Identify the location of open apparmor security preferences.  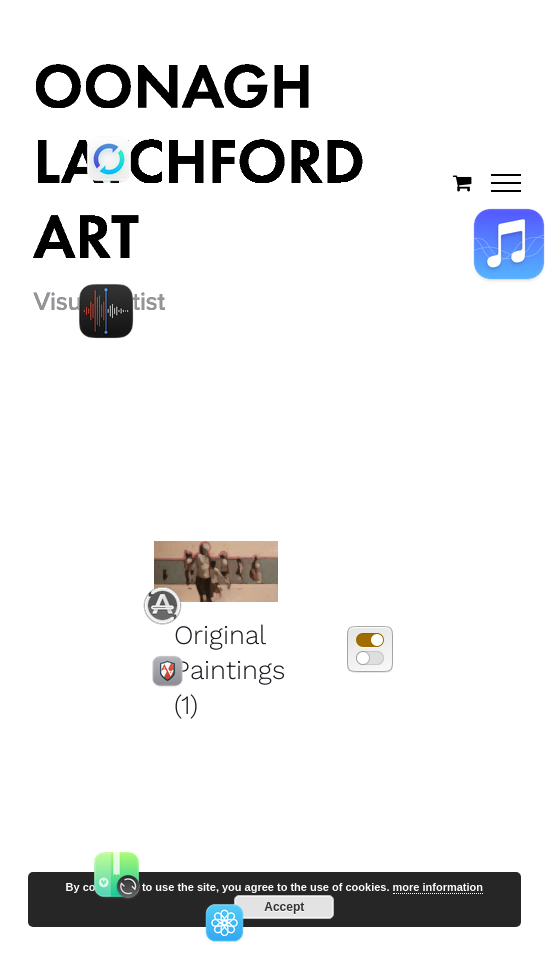
(167, 671).